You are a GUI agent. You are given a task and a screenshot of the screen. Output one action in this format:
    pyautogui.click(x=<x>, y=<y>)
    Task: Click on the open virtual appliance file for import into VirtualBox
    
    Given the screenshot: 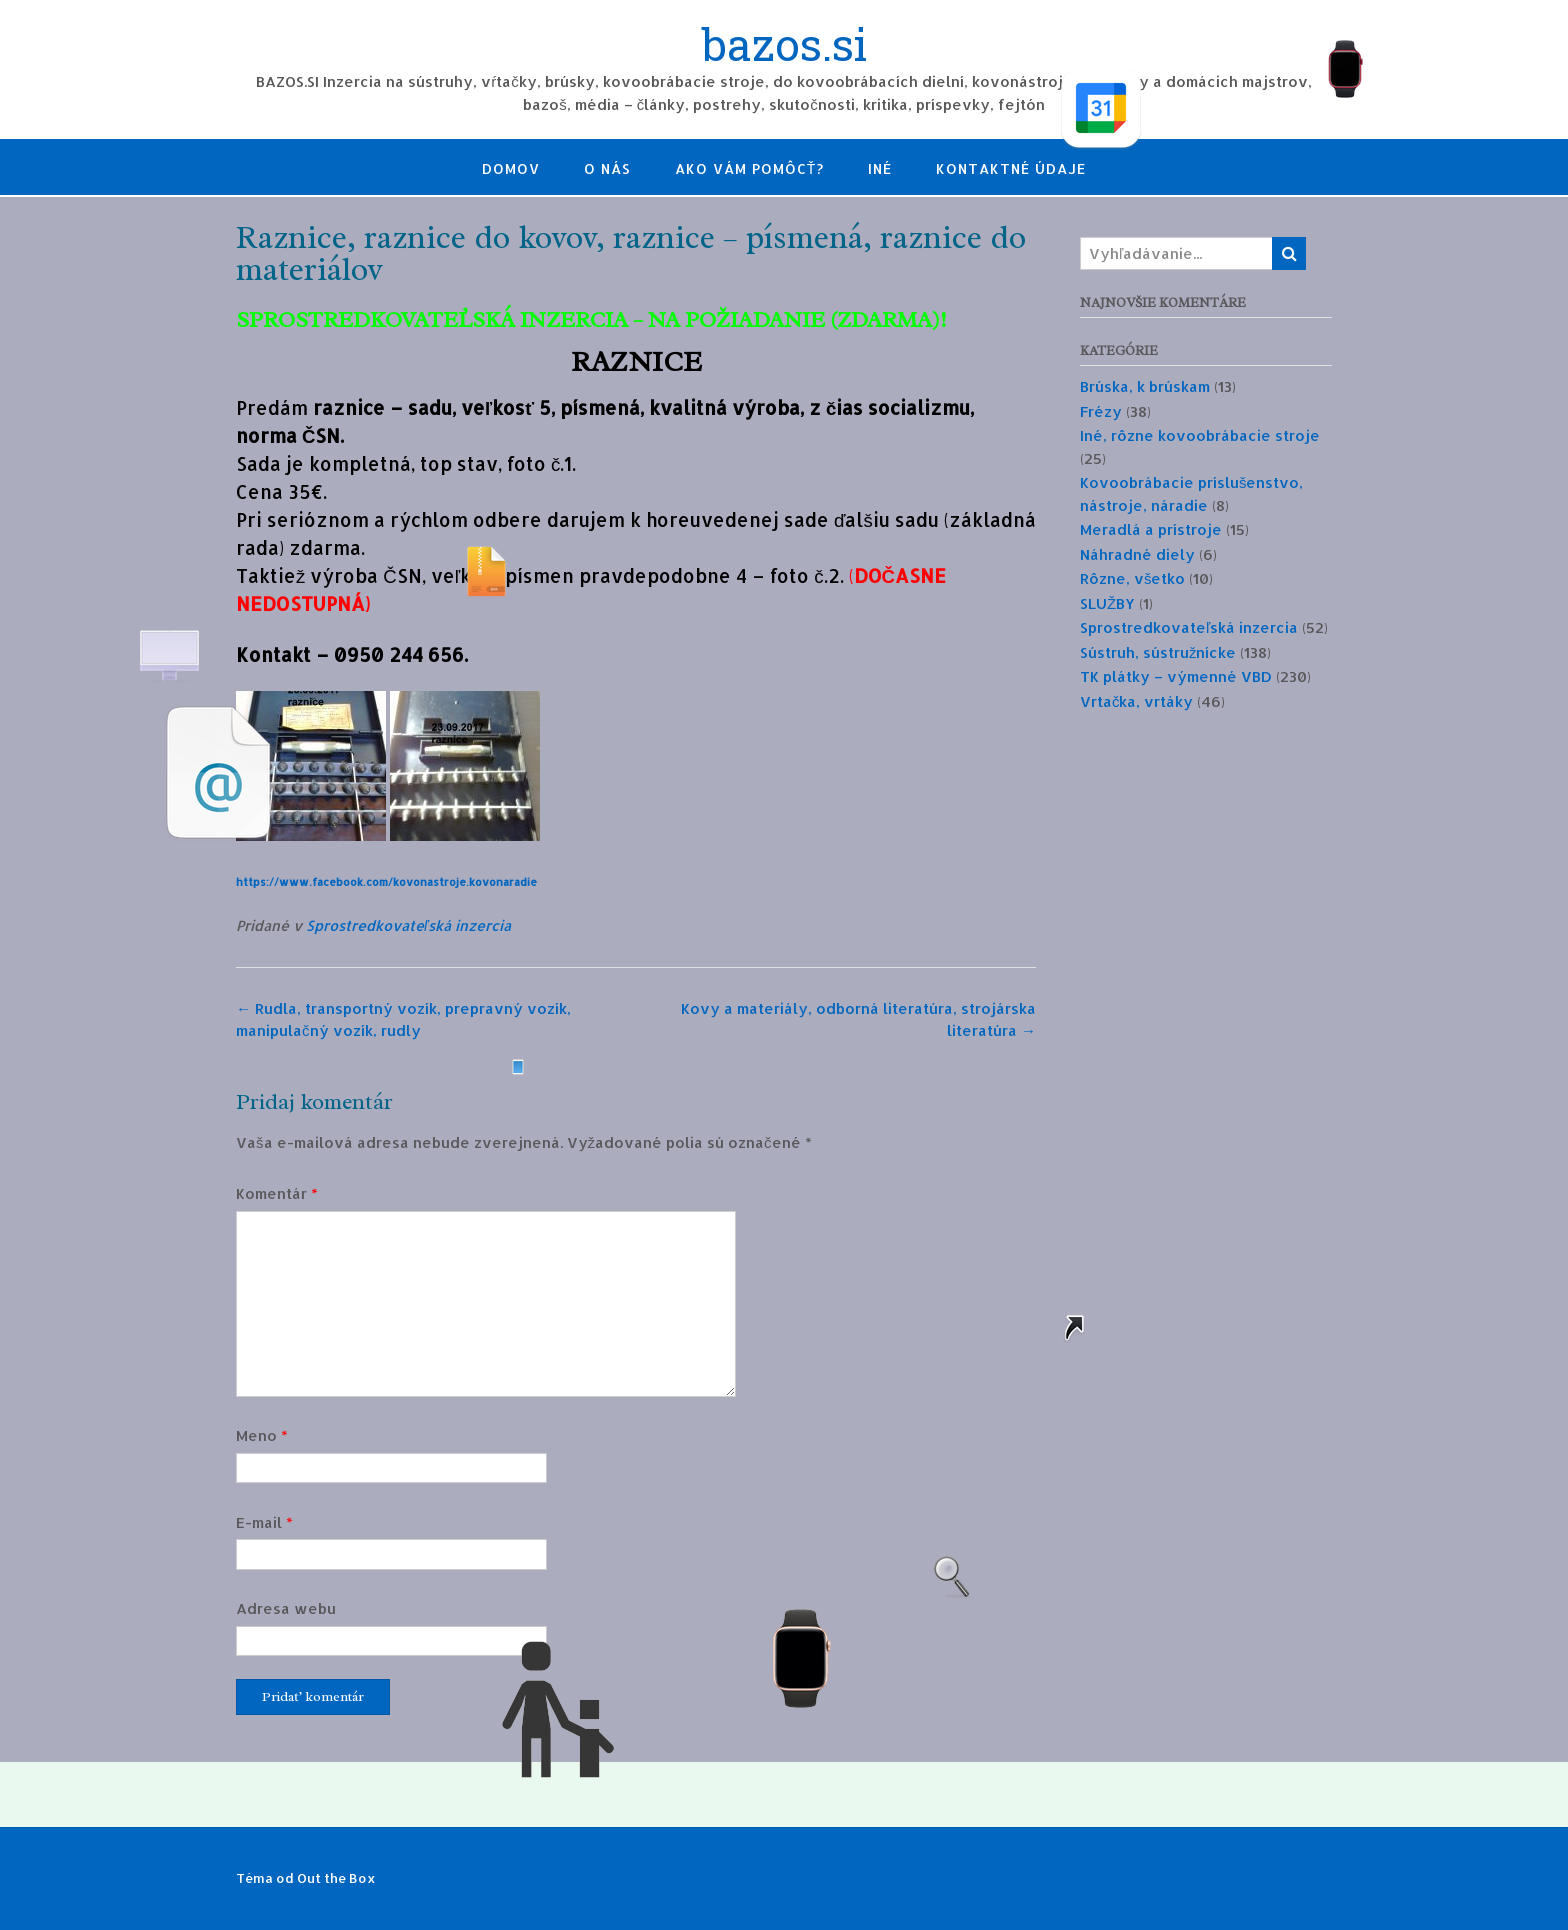 What is the action you would take?
    pyautogui.click(x=486, y=572)
    